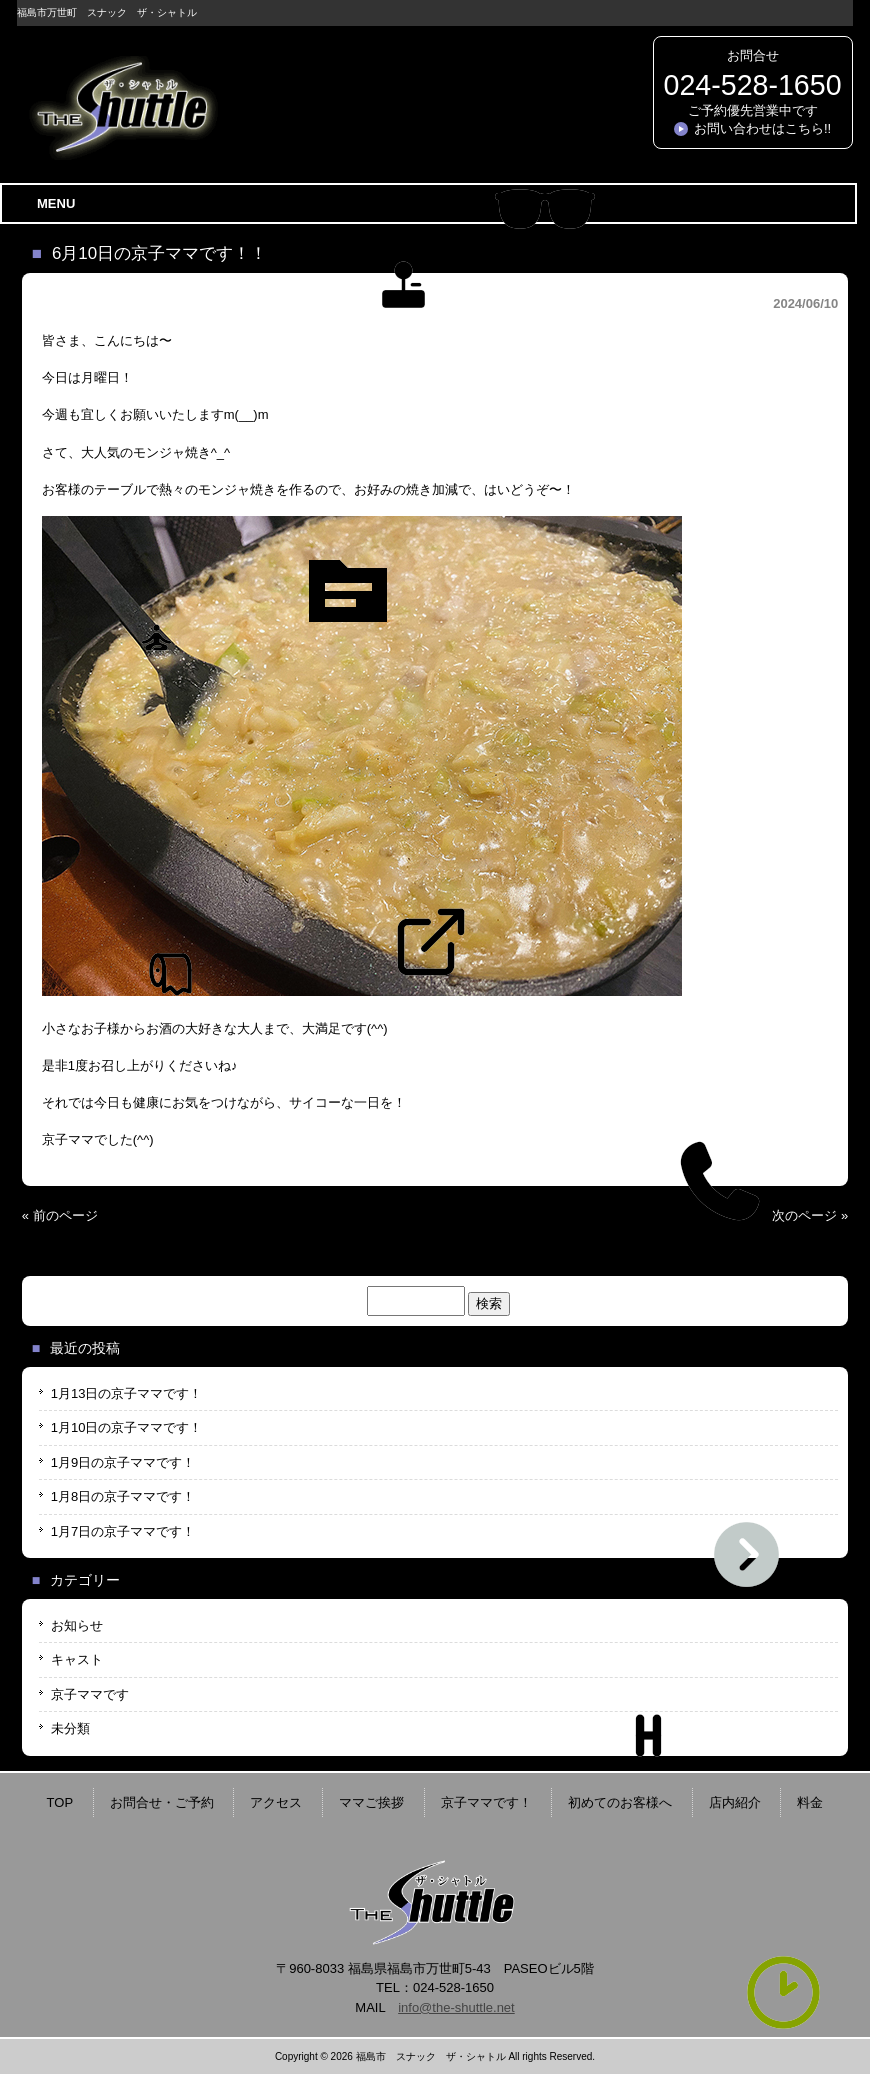  What do you see at coordinates (403, 286) in the screenshot?
I see `access game controls or gaming settings` at bounding box center [403, 286].